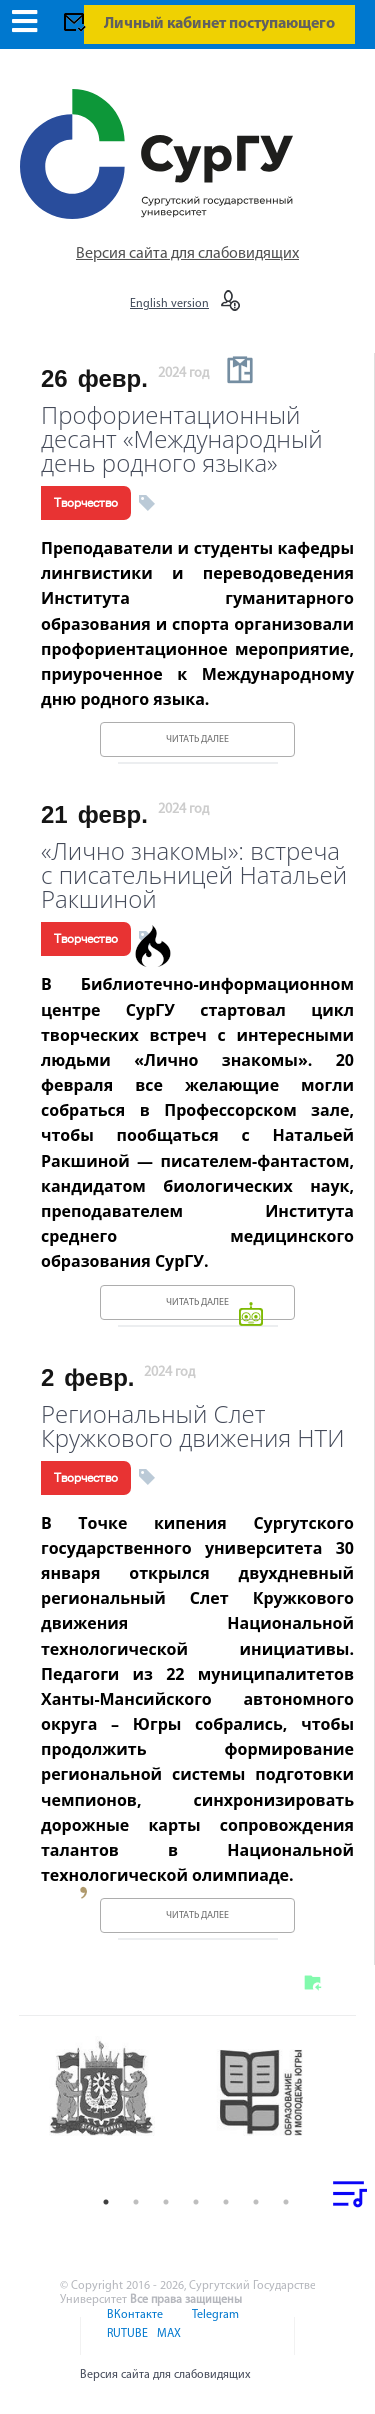 This screenshot has width=375, height=2414. What do you see at coordinates (312, 1982) in the screenshot?
I see `view received files or downloads` at bounding box center [312, 1982].